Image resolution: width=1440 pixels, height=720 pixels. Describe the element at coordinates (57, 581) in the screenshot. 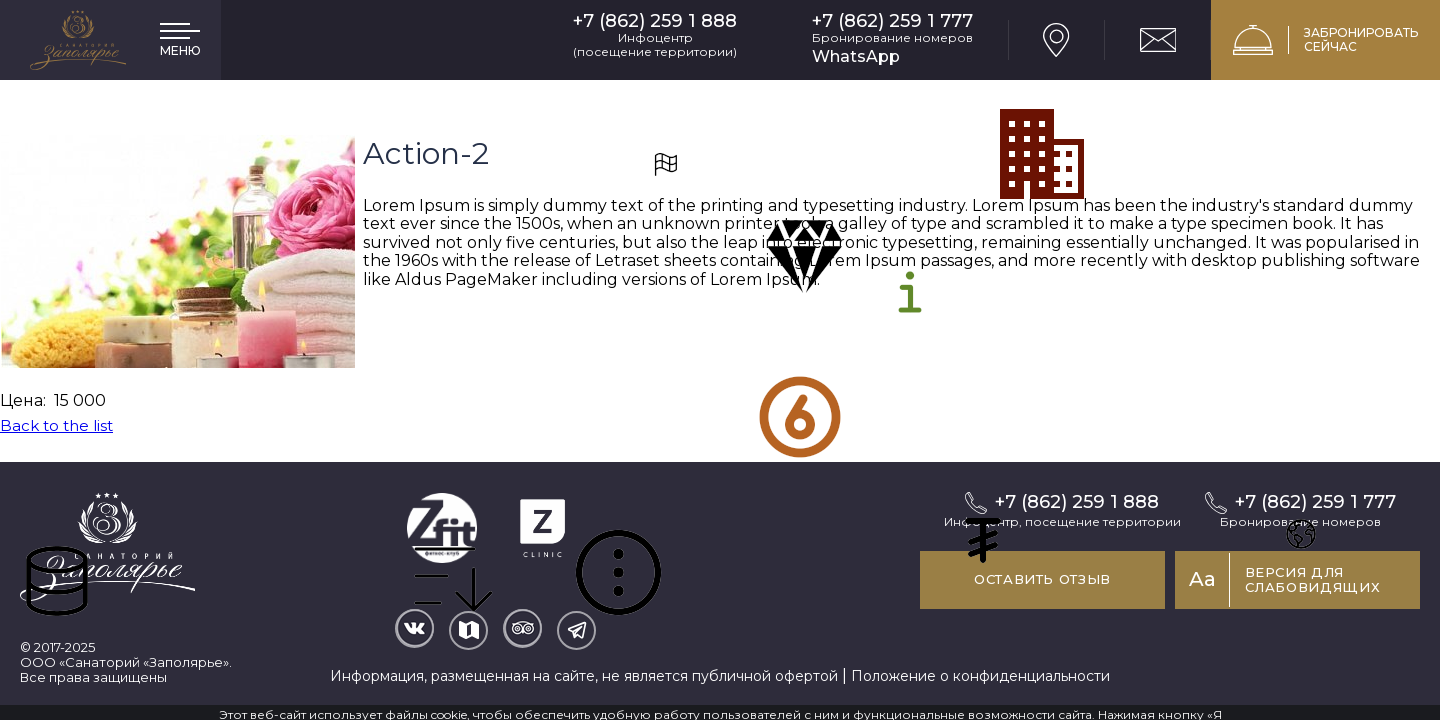

I see `access database storage` at that location.